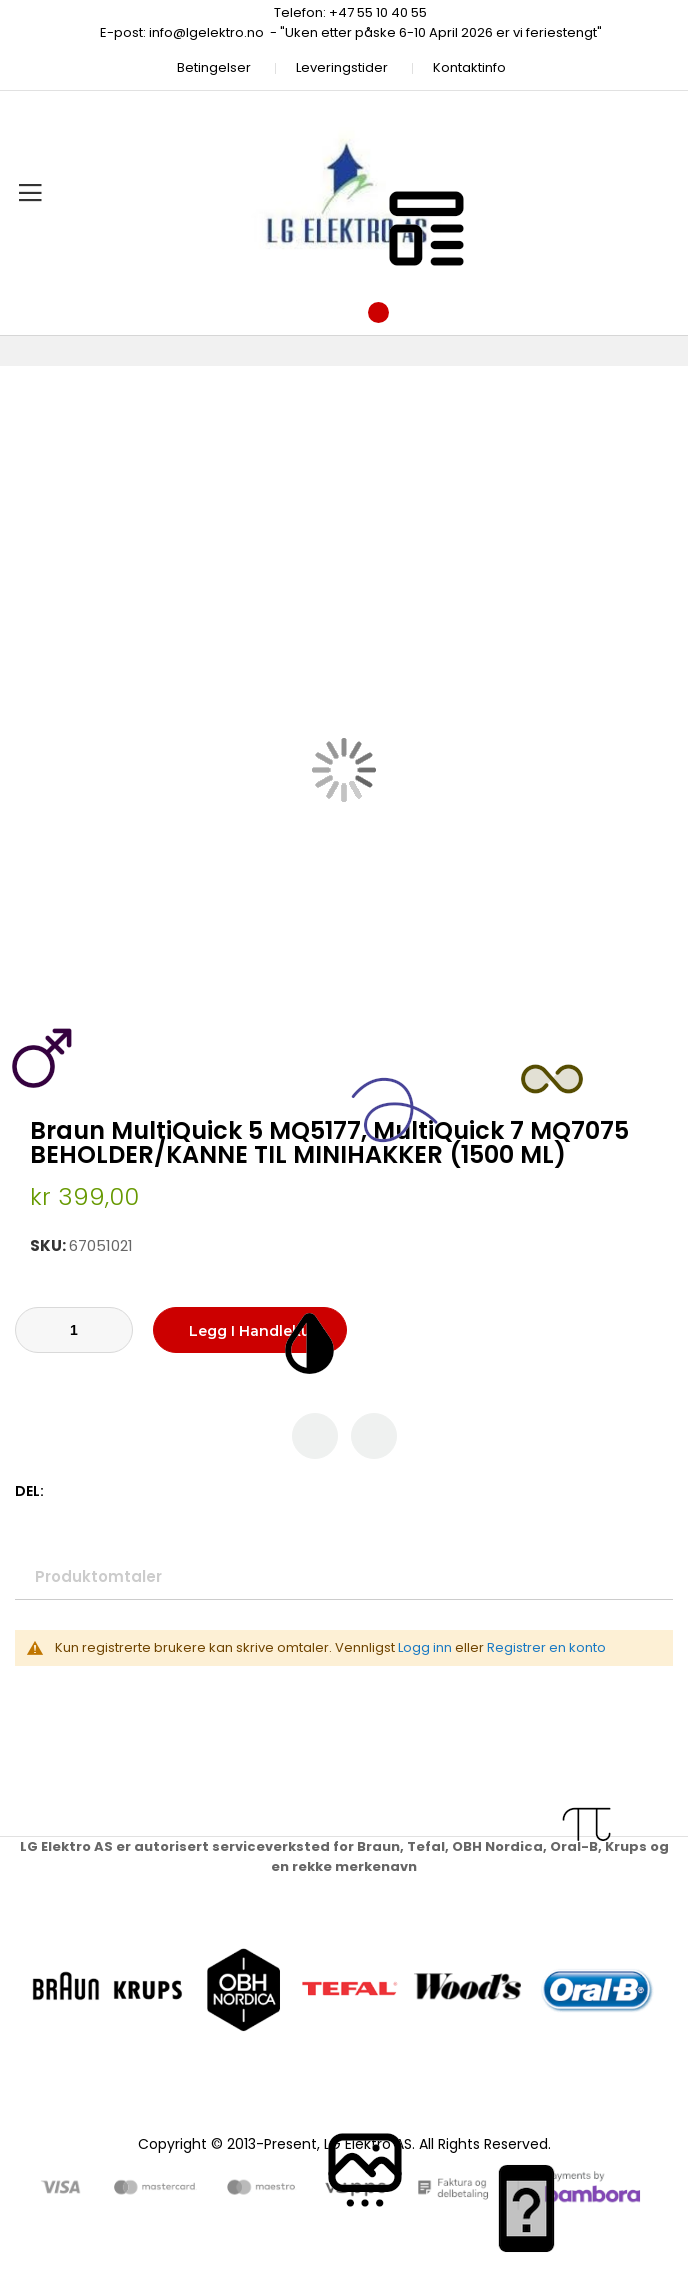 The width and height of the screenshot is (688, 2293). I want to click on indicates unlimited or infinite content, so click(552, 1079).